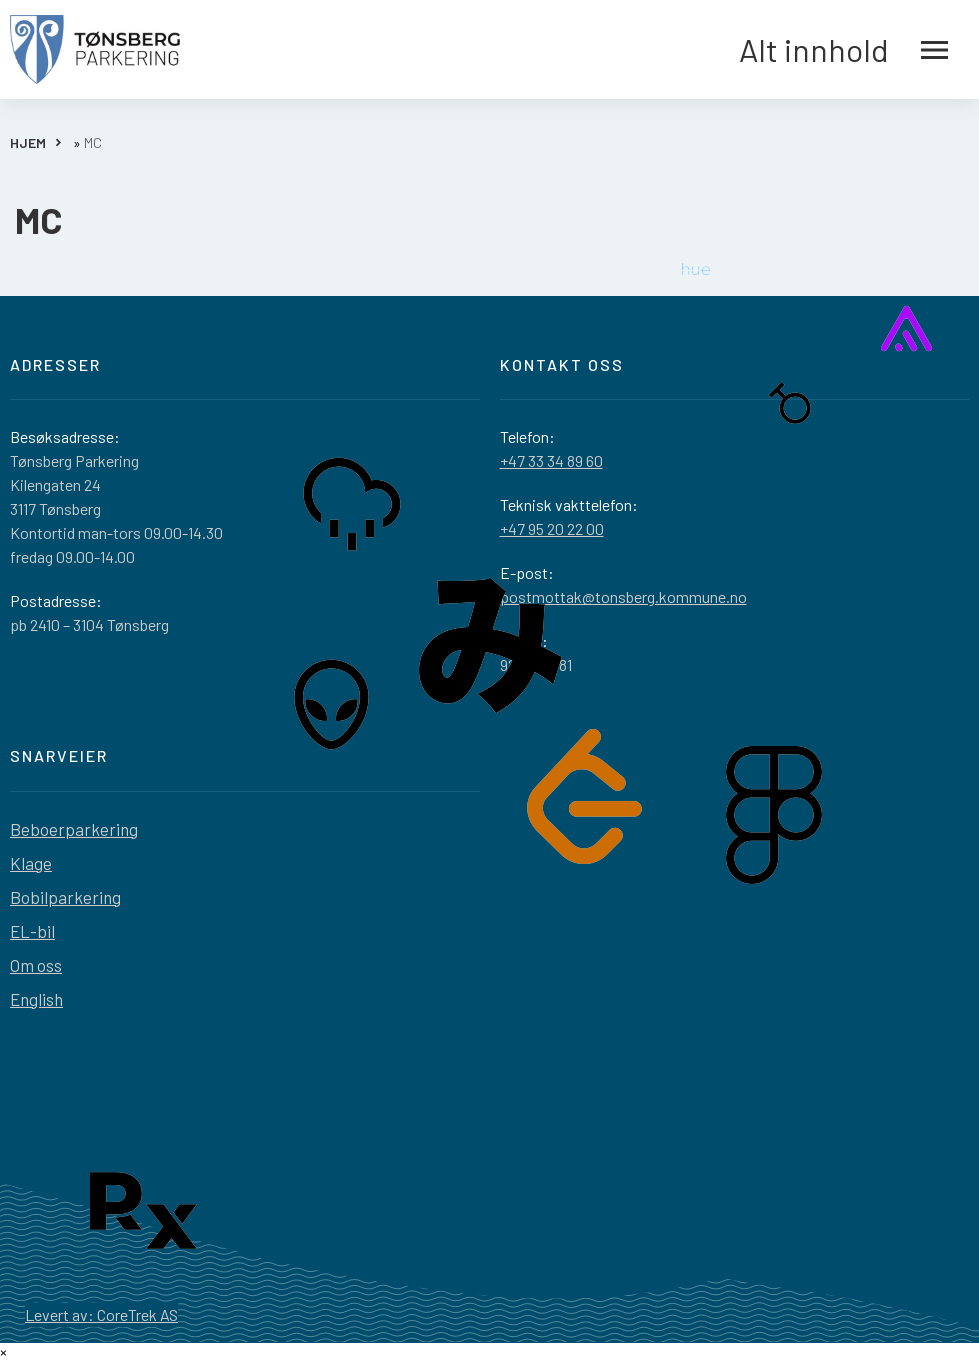 Image resolution: width=979 pixels, height=1361 pixels. Describe the element at coordinates (792, 403) in the screenshot. I see `indicates transgender or travesti gender identity` at that location.